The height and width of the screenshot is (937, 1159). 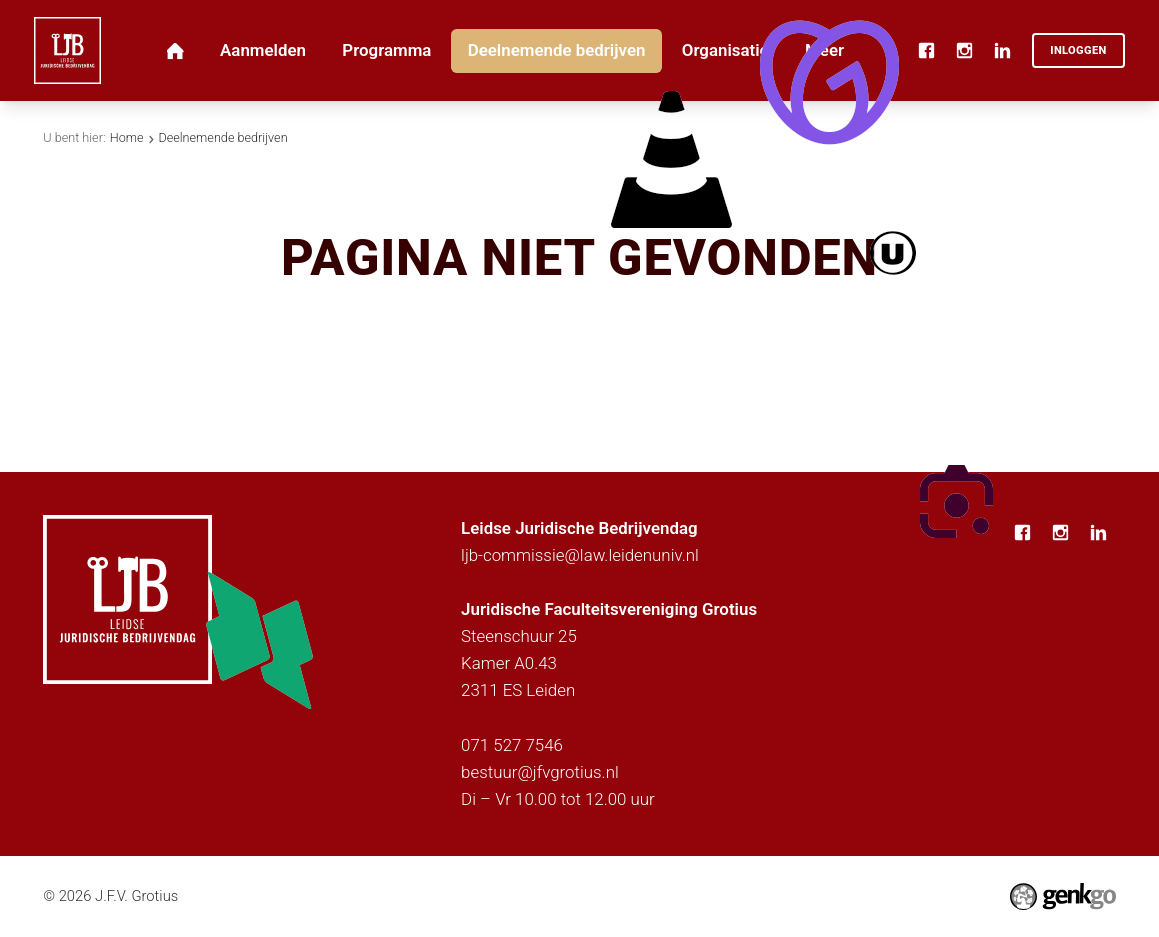 I want to click on magasins u brand logo, so click(x=893, y=253).